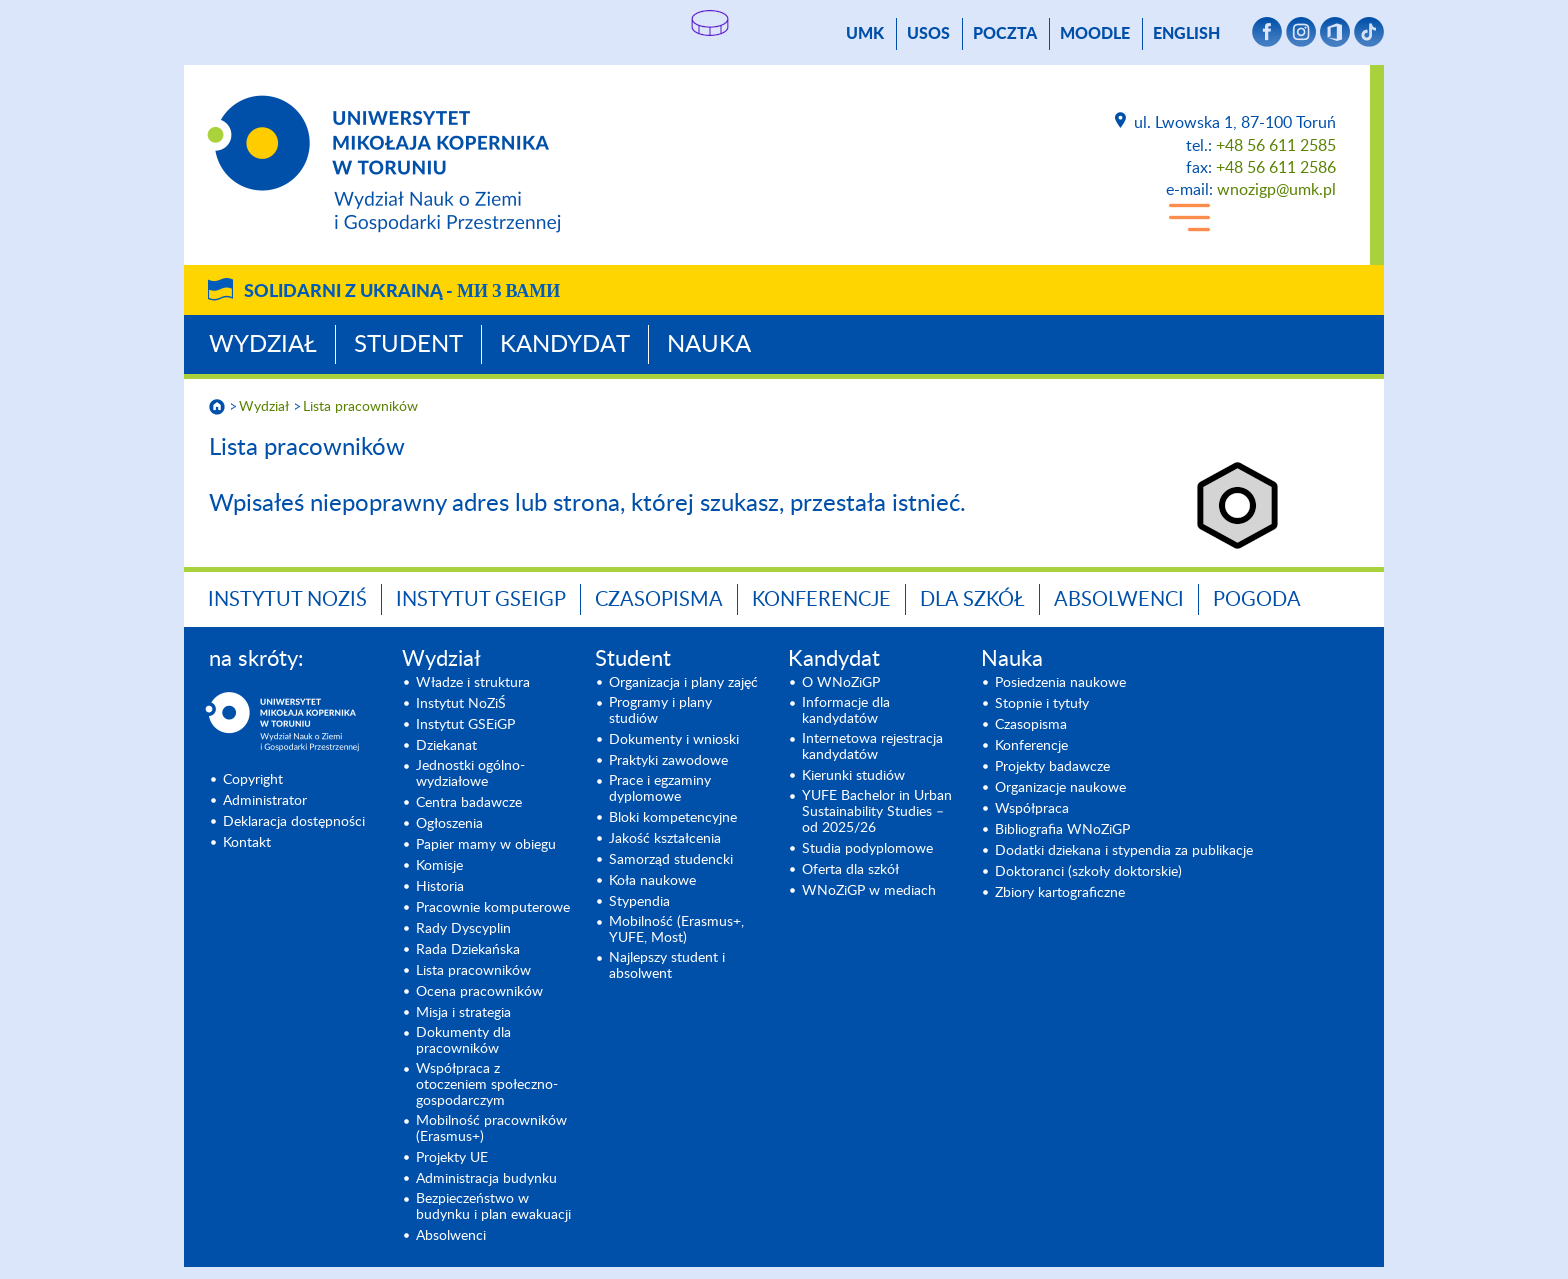 This screenshot has width=1568, height=1279. What do you see at coordinates (1189, 217) in the screenshot?
I see `open navigation menu` at bounding box center [1189, 217].